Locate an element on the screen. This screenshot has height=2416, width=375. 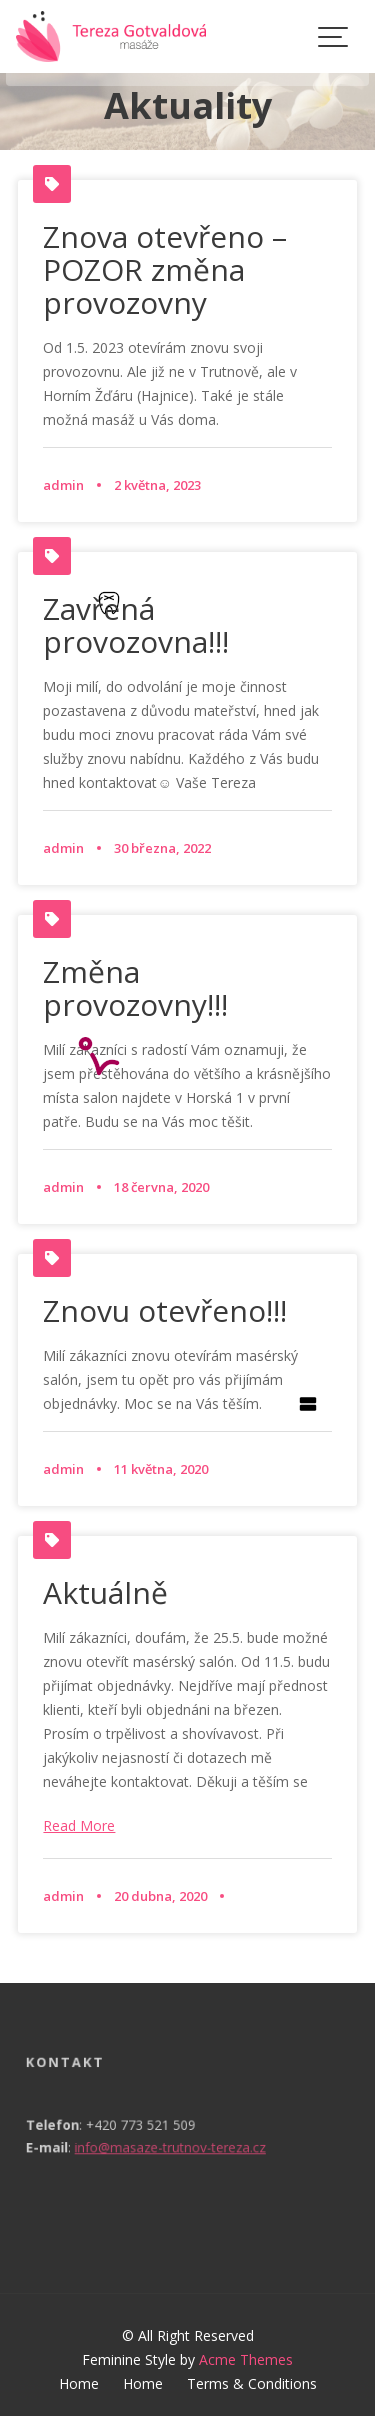
switch to row layout view is located at coordinates (308, 1404).